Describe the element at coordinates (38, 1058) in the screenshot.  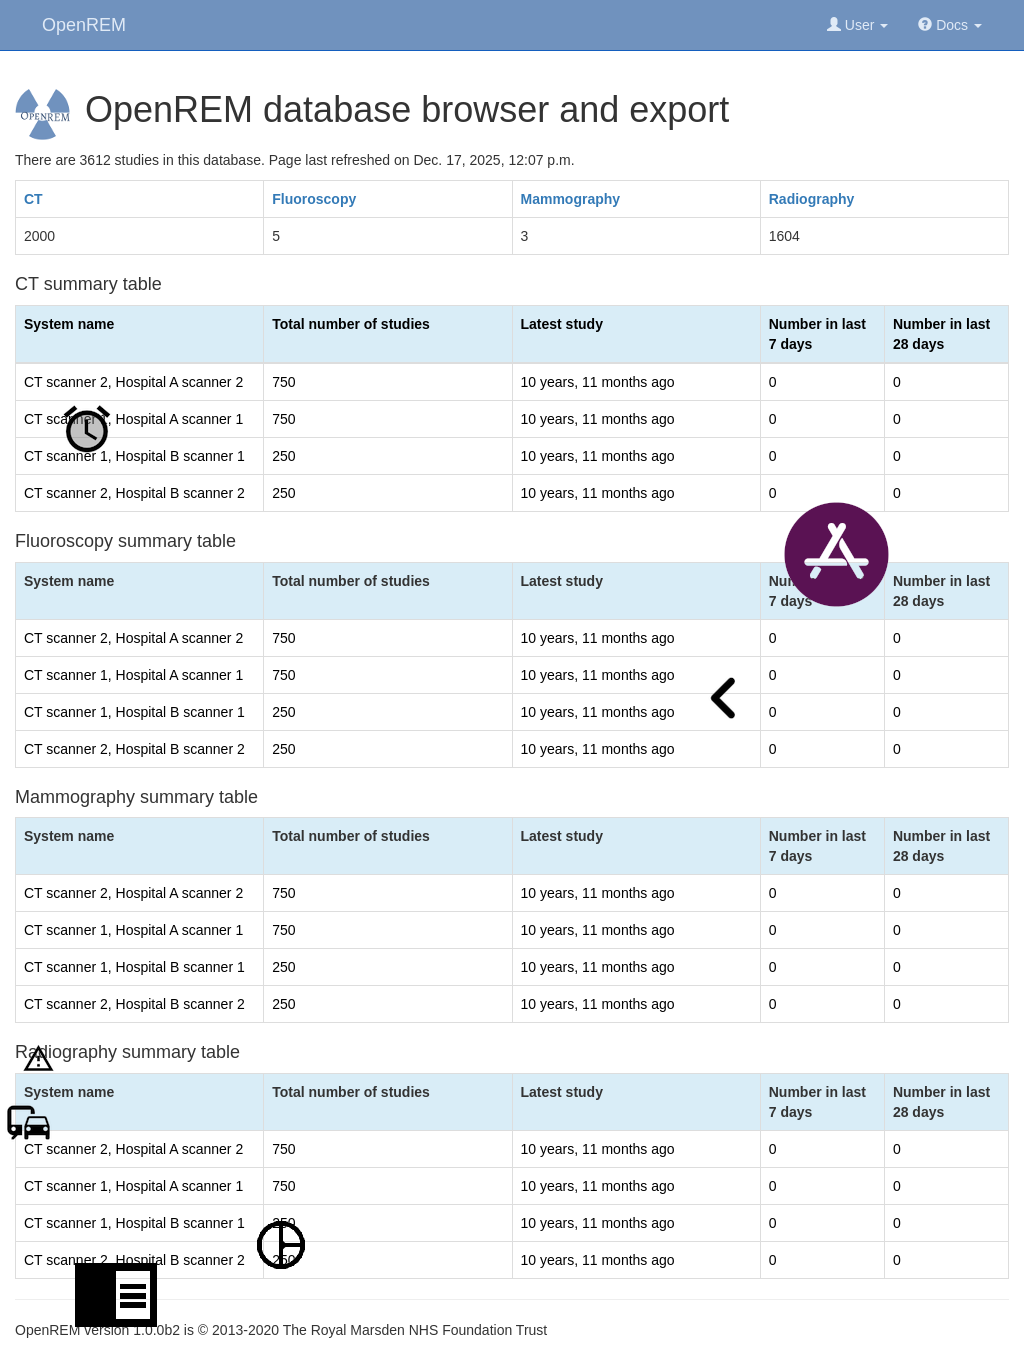
I see `indicates a warning or potential issue` at that location.